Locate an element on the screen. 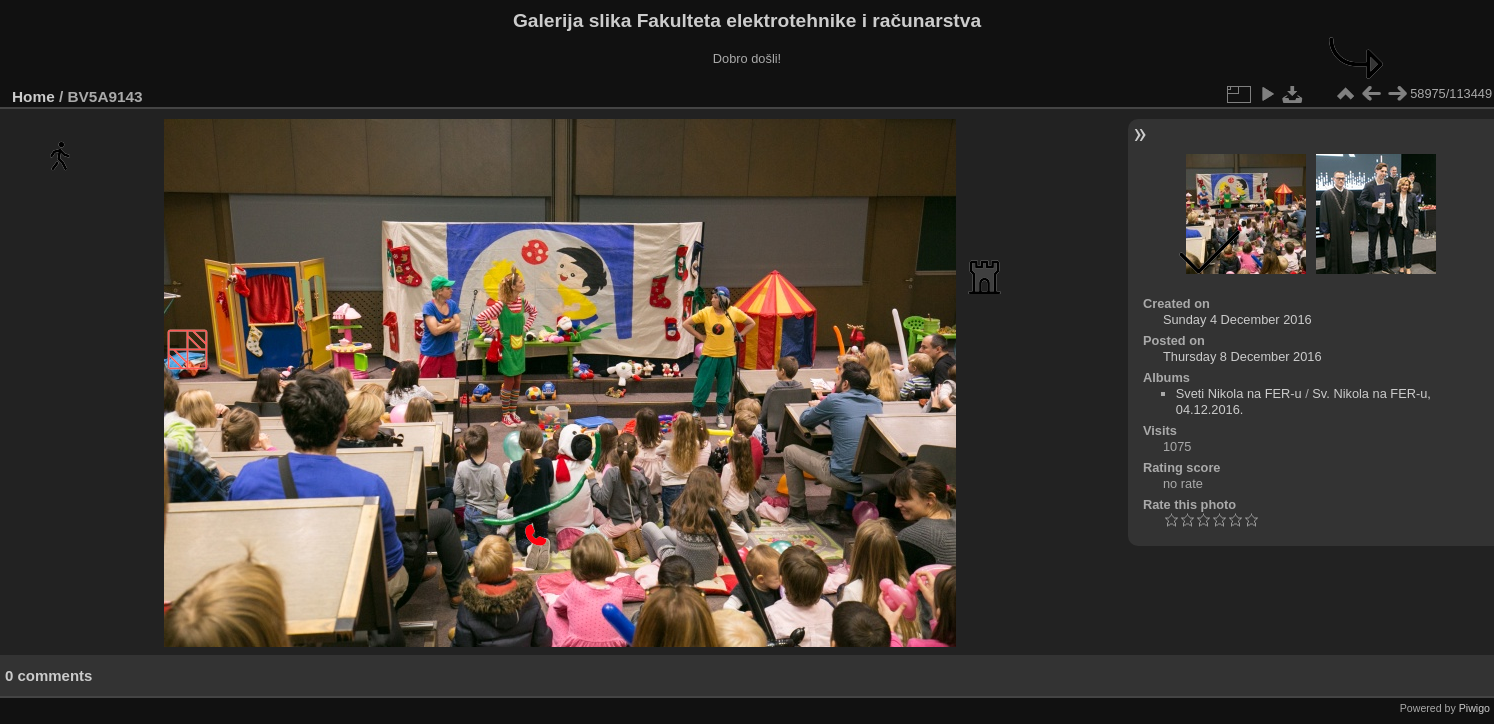 The image size is (1494, 724). reply to a message or comment is located at coordinates (1356, 58).